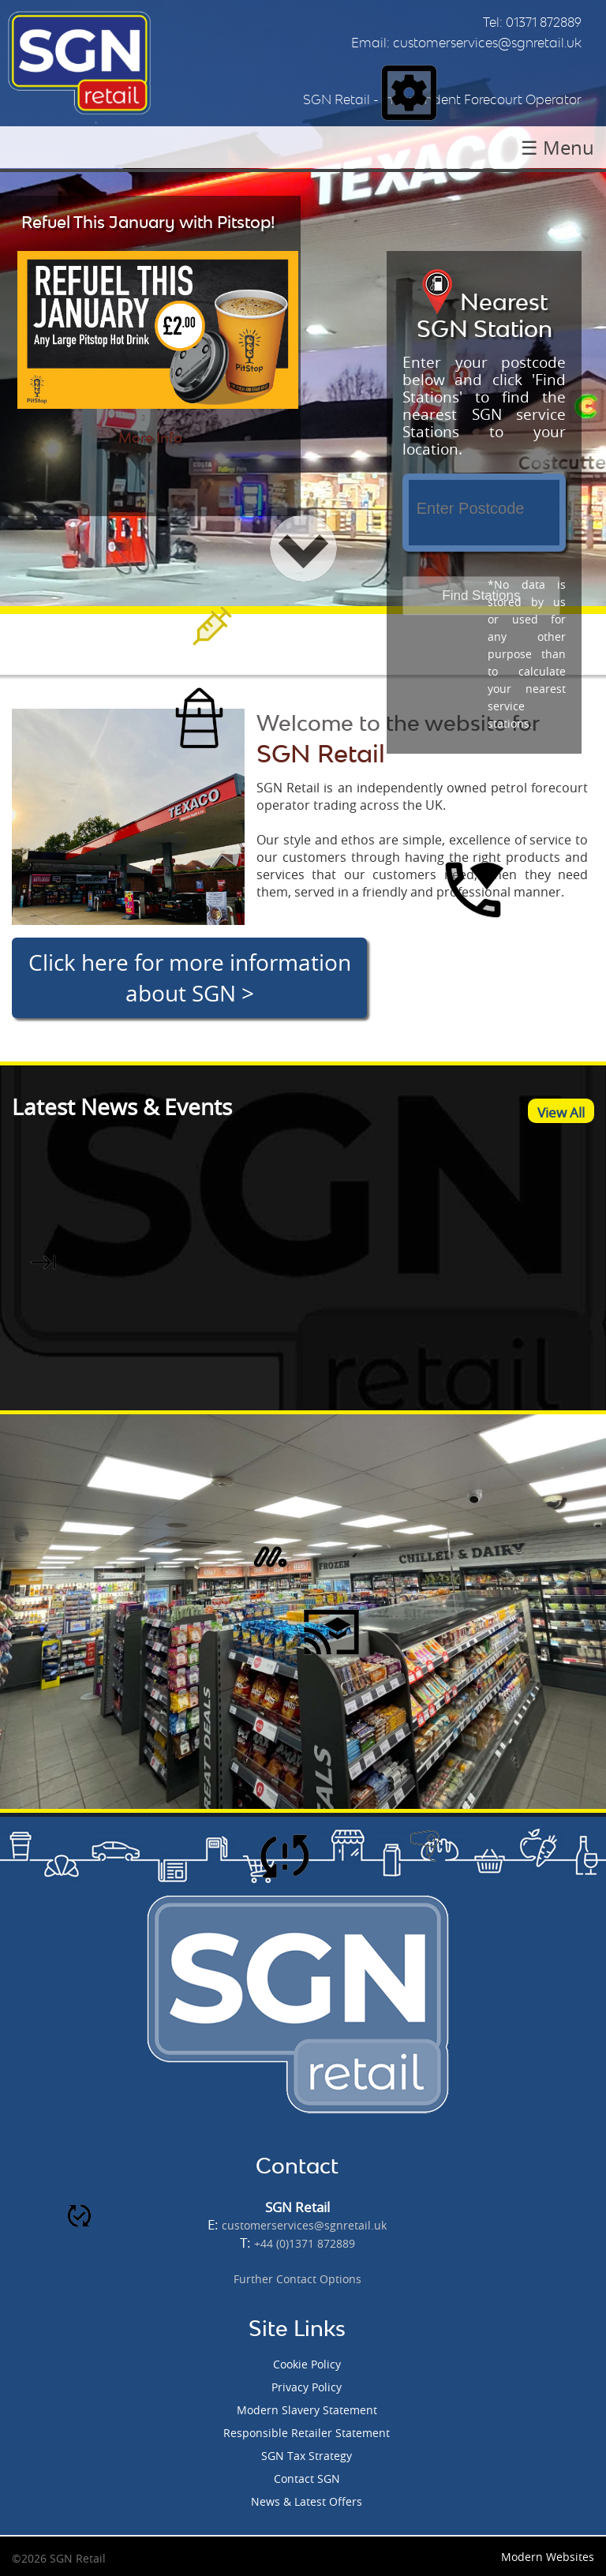  Describe the element at coordinates (409, 92) in the screenshot. I see `access application settings` at that location.